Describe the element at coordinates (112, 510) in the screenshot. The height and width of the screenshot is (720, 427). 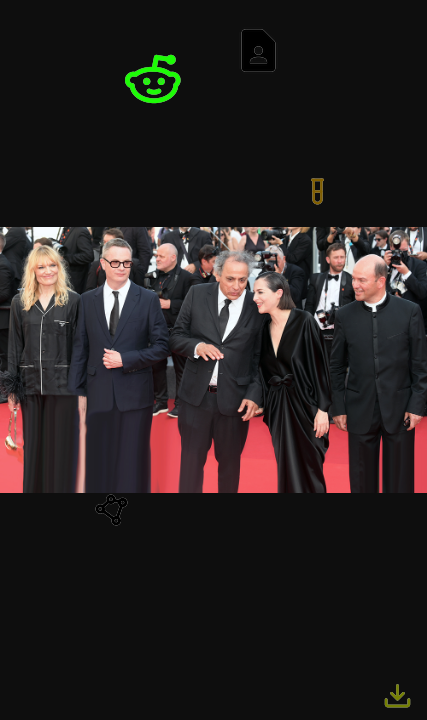
I see `access polygon or shape drawing tool` at that location.